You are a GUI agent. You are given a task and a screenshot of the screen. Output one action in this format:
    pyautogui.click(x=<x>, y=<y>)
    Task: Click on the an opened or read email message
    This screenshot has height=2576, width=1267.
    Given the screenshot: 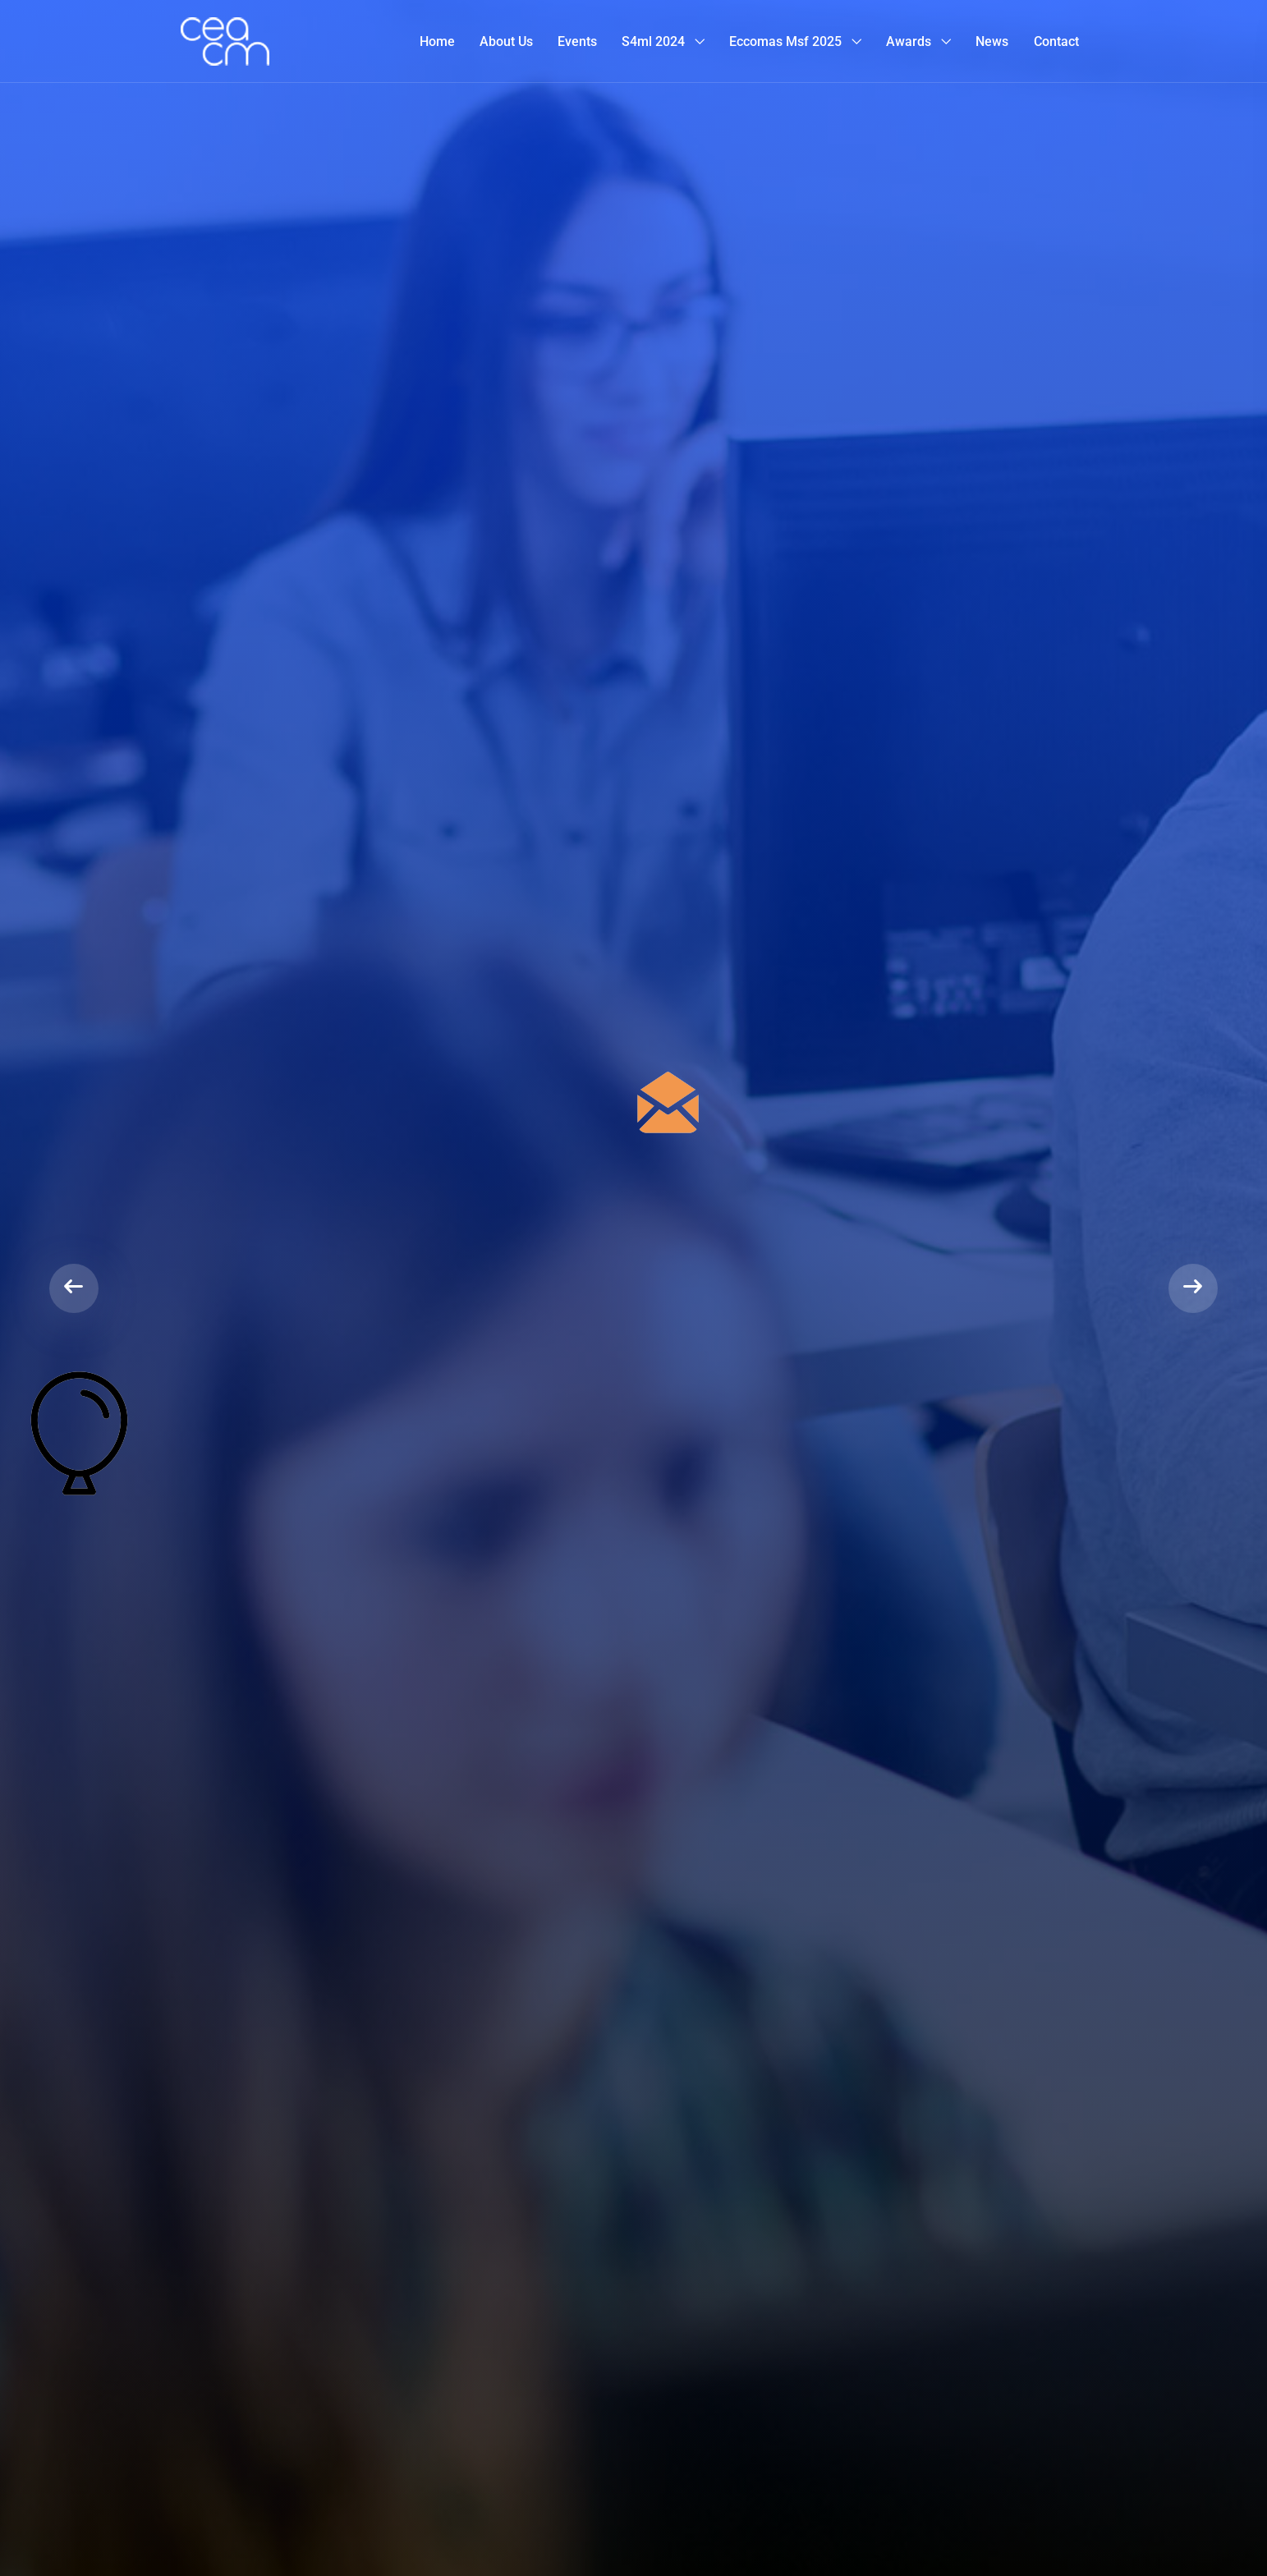 What is the action you would take?
    pyautogui.click(x=668, y=1102)
    